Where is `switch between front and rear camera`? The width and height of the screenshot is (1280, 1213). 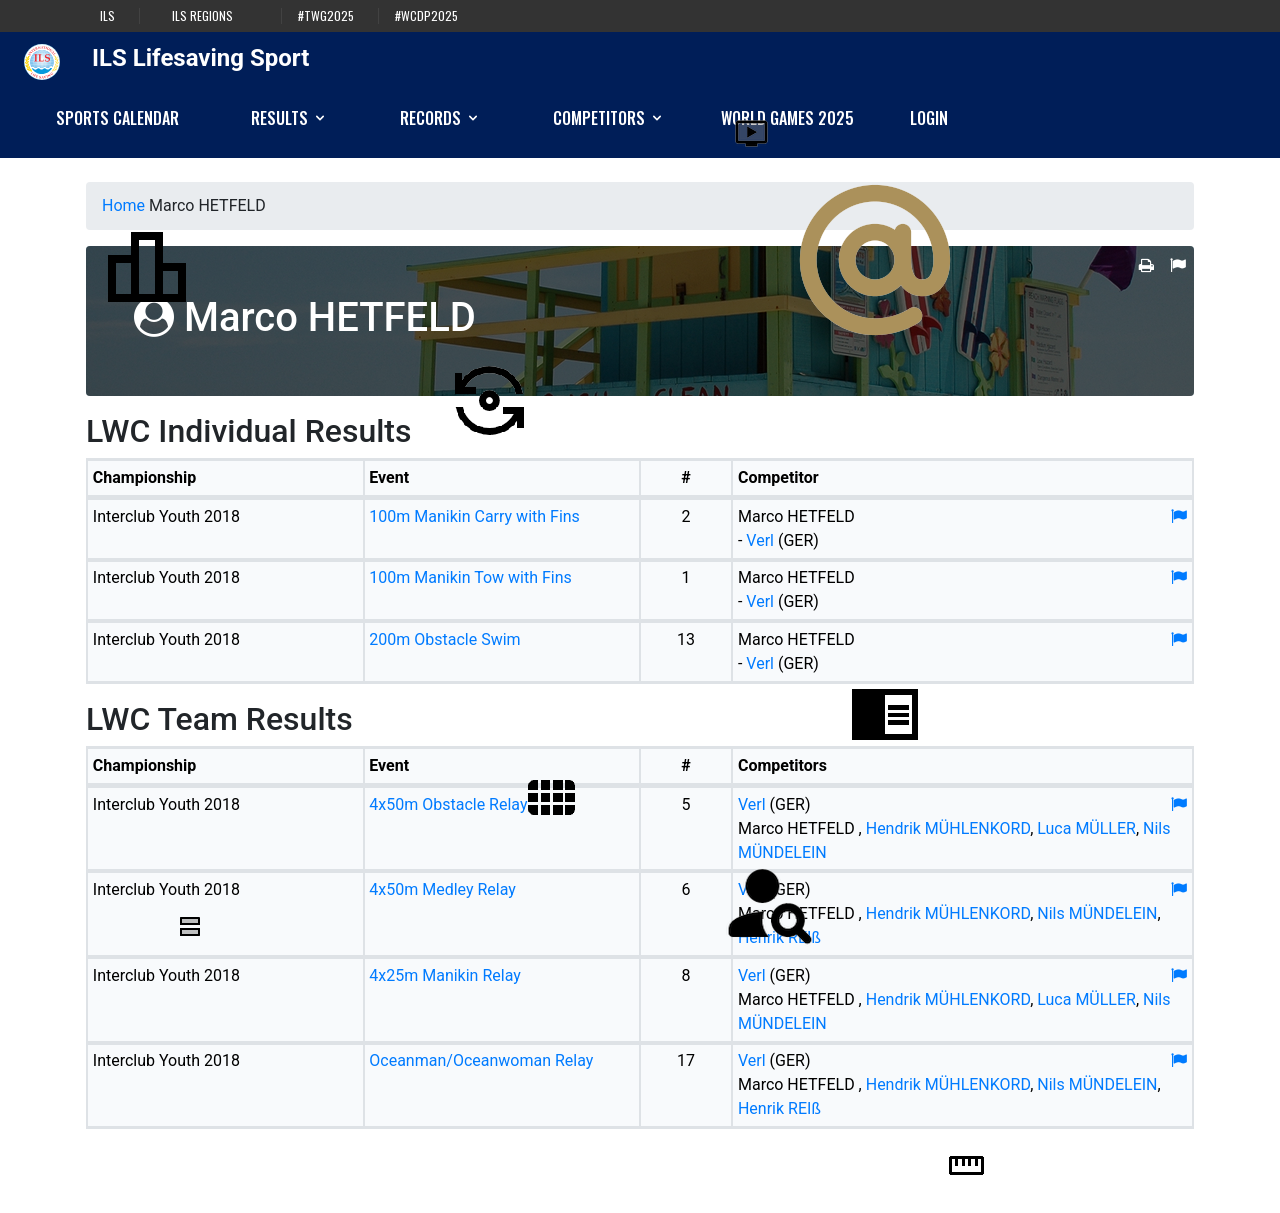 switch between front and rear camera is located at coordinates (489, 400).